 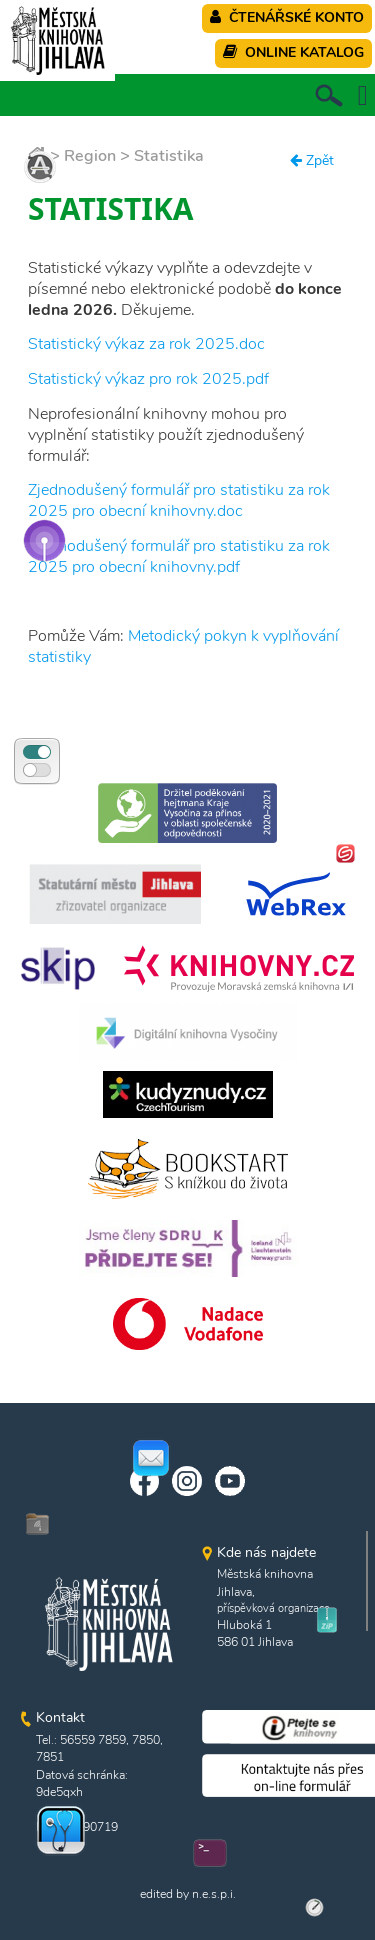 I want to click on open the software update manager, so click(x=40, y=167).